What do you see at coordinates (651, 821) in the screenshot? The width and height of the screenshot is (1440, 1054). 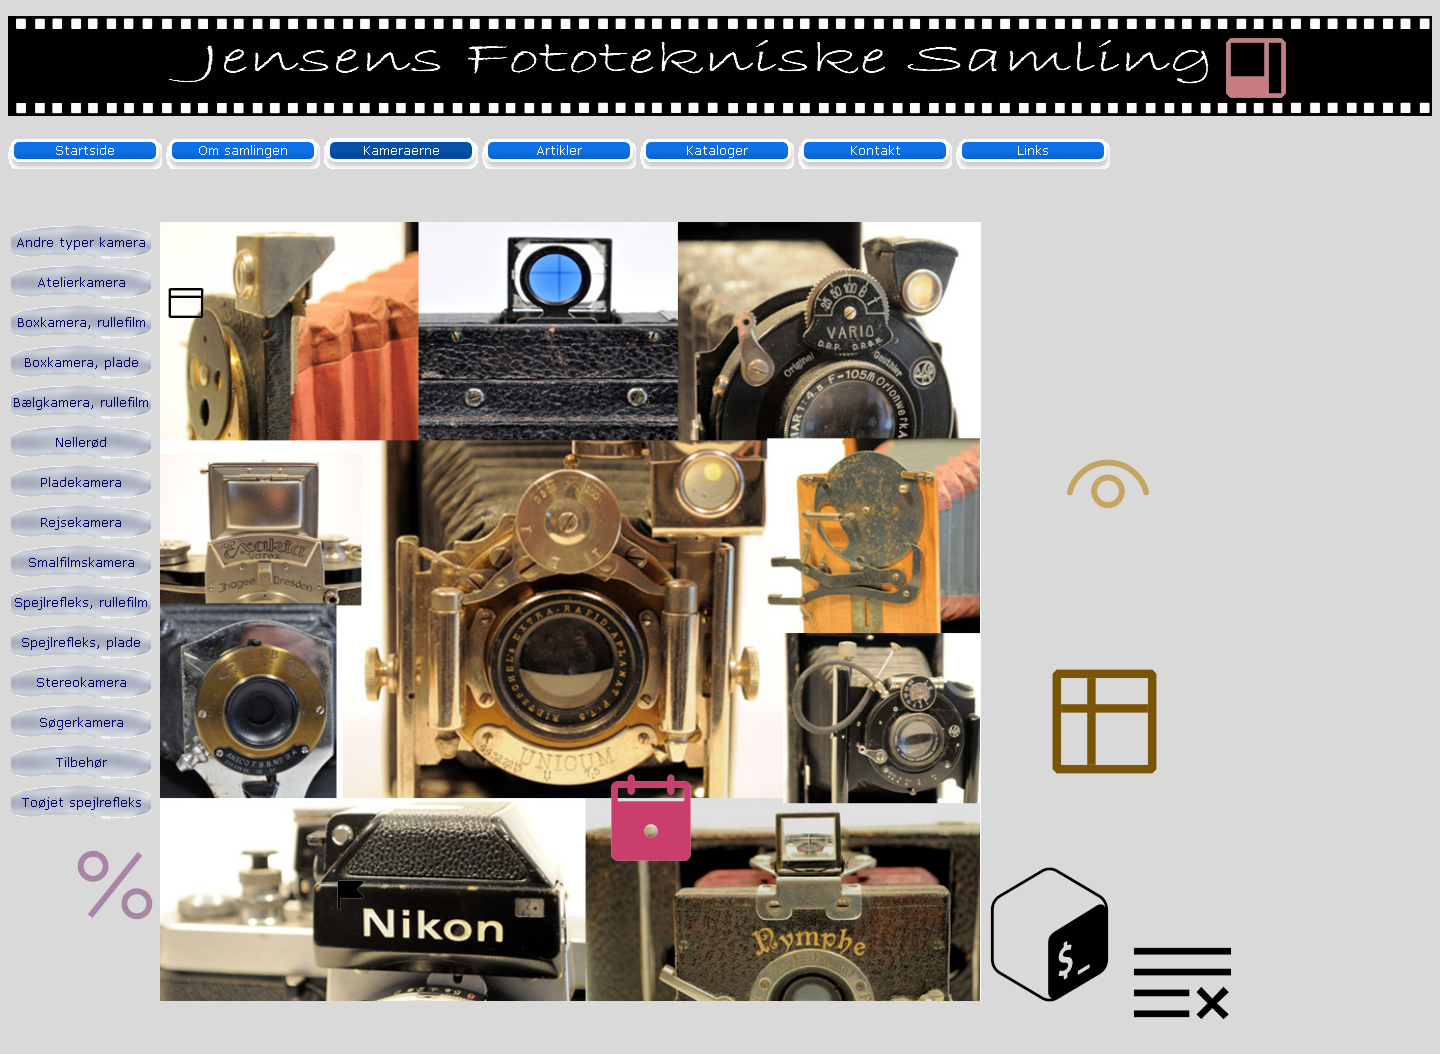 I see `calendar event or reminder pending` at bounding box center [651, 821].